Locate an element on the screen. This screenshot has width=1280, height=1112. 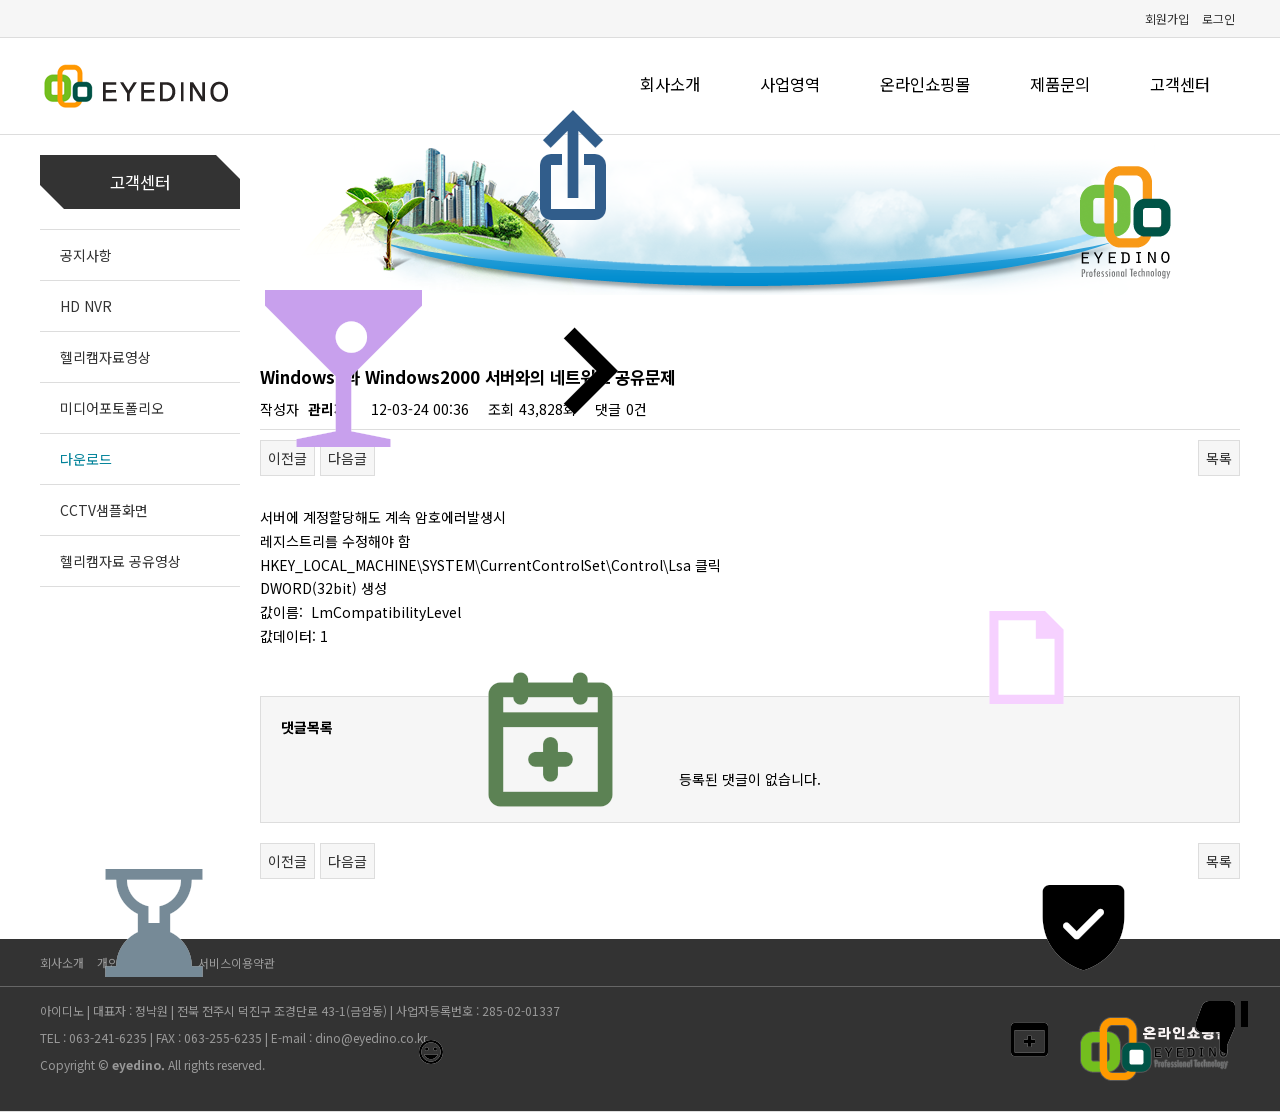
rate your experience as positive is located at coordinates (431, 1052).